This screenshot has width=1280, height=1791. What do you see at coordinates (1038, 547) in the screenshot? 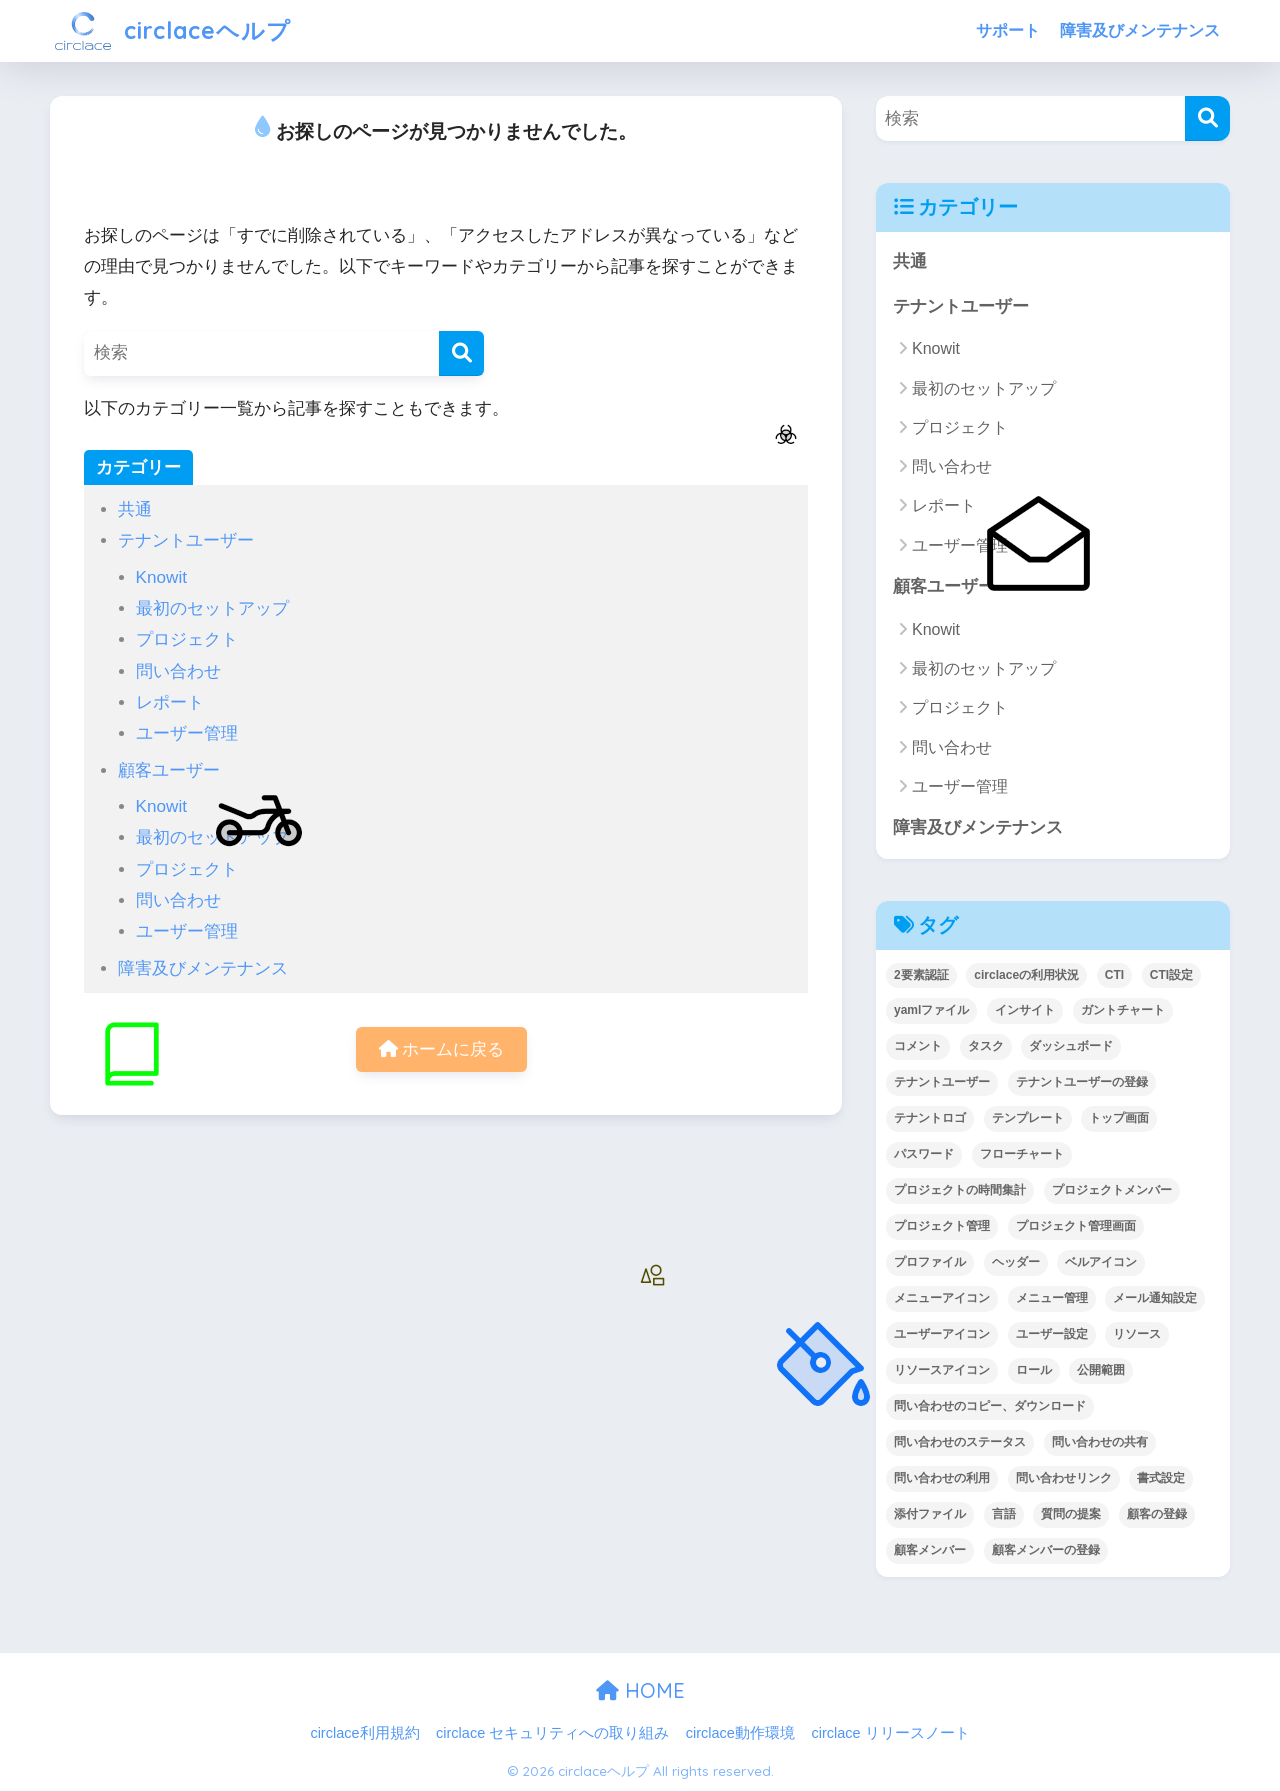
I see `view an opened email or message` at bounding box center [1038, 547].